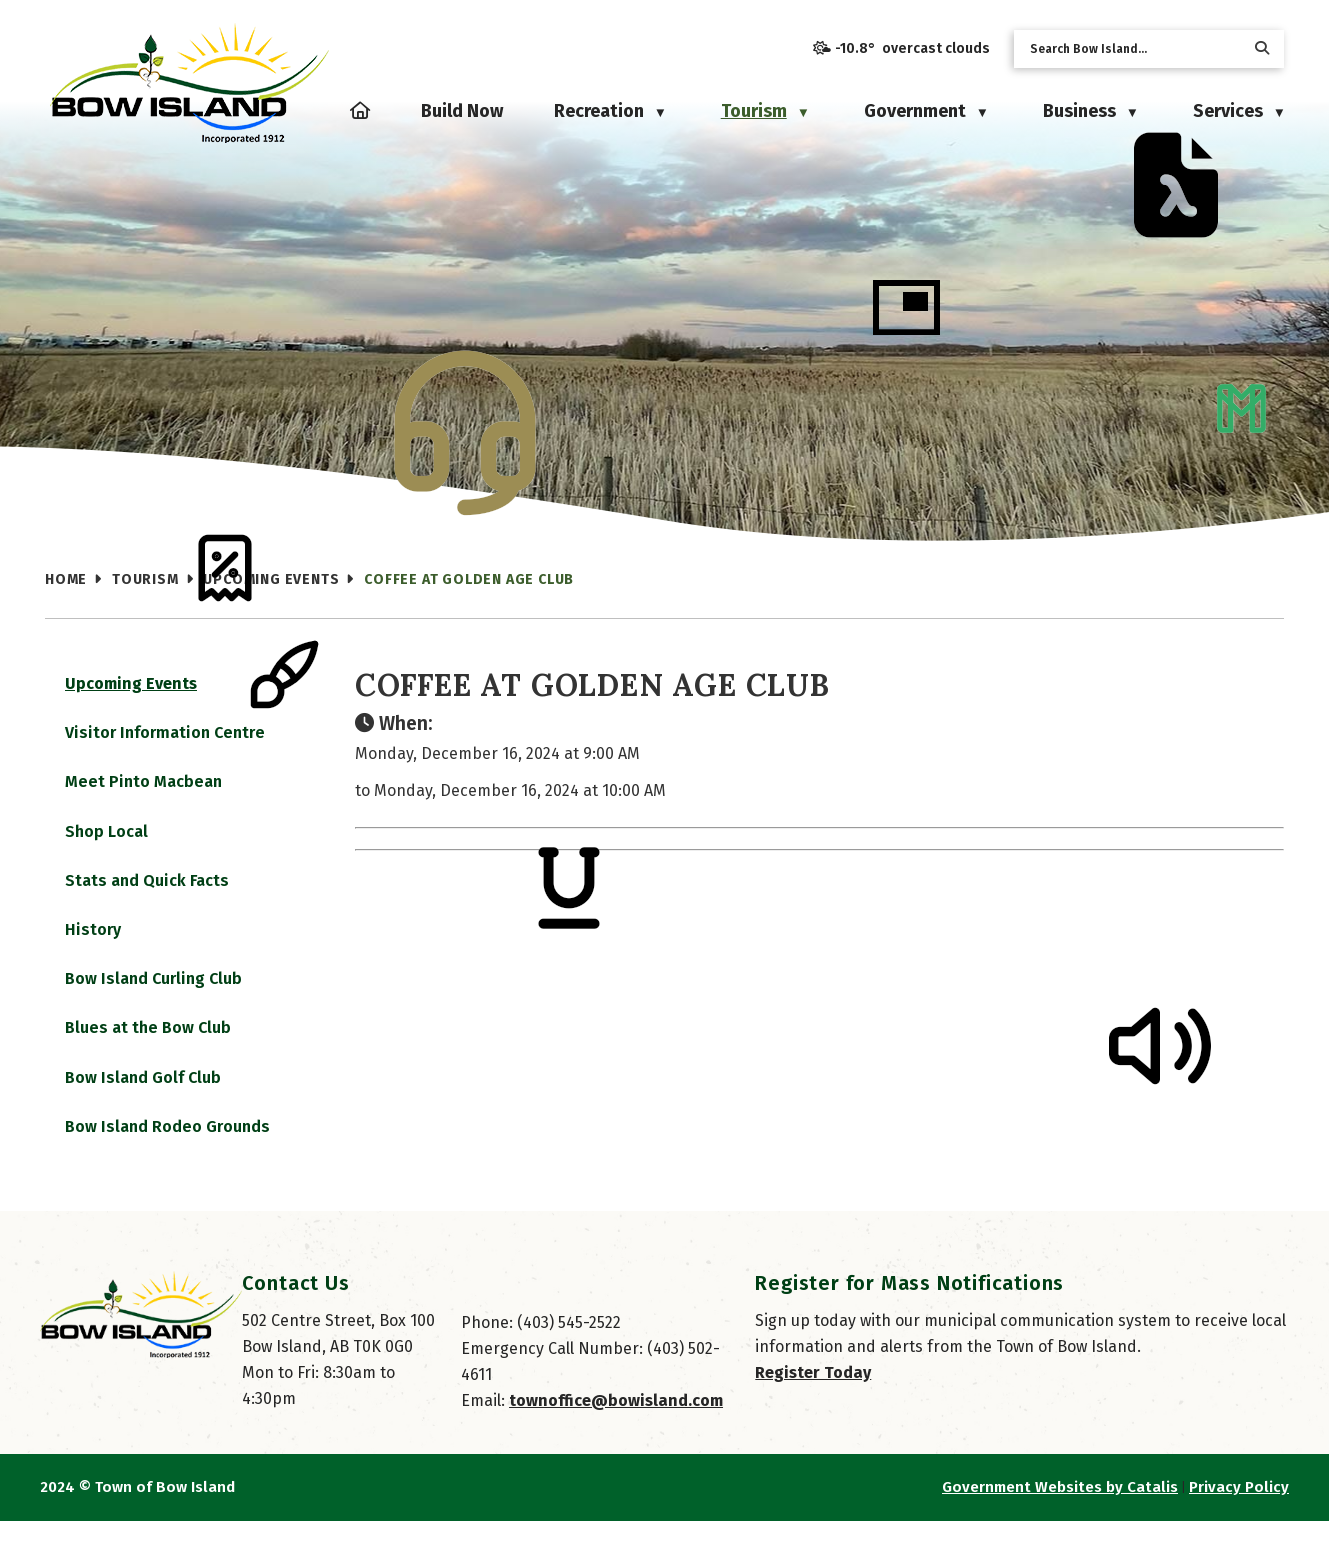 Image resolution: width=1329 pixels, height=1541 pixels. I want to click on contact customer support, so click(465, 429).